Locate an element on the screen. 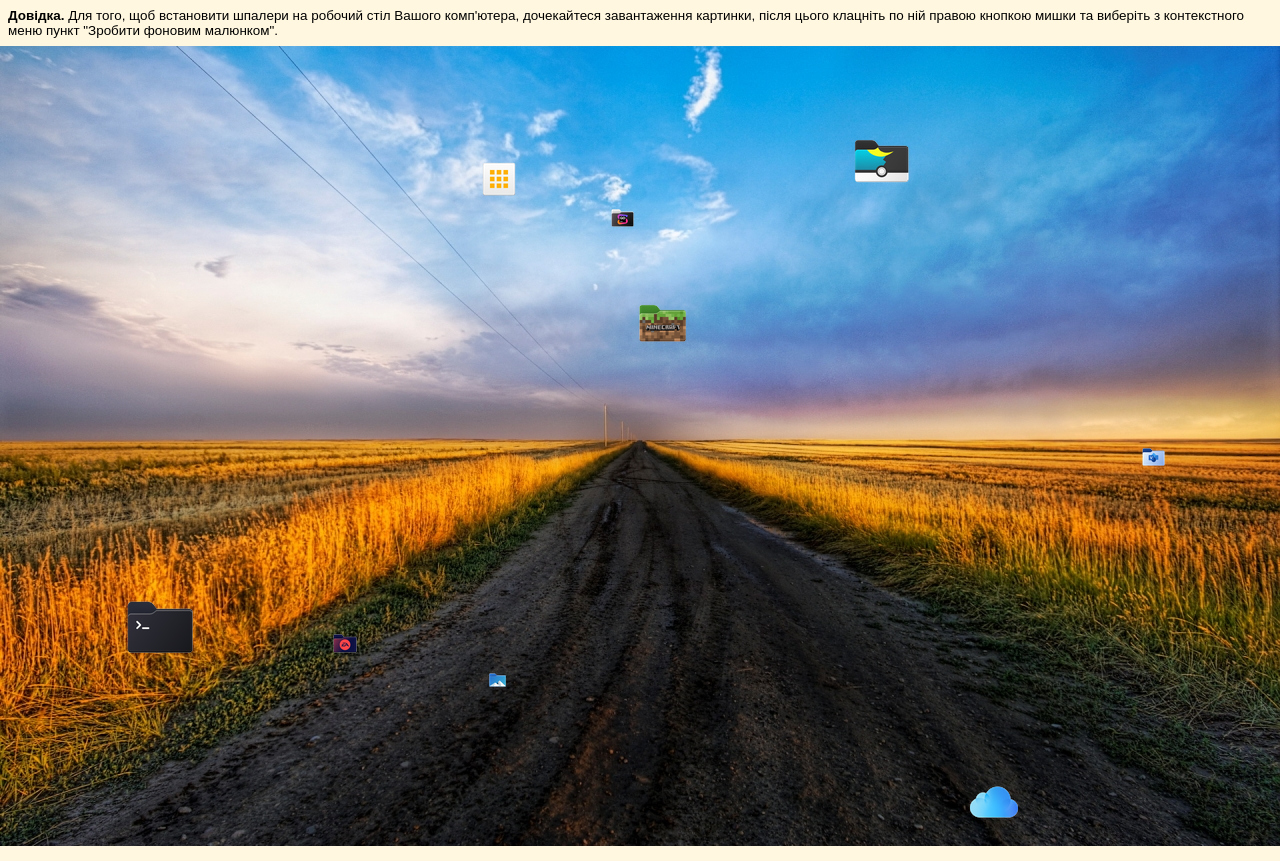 The image size is (1280, 861). open pokémon moon ball collection folder is located at coordinates (881, 162).